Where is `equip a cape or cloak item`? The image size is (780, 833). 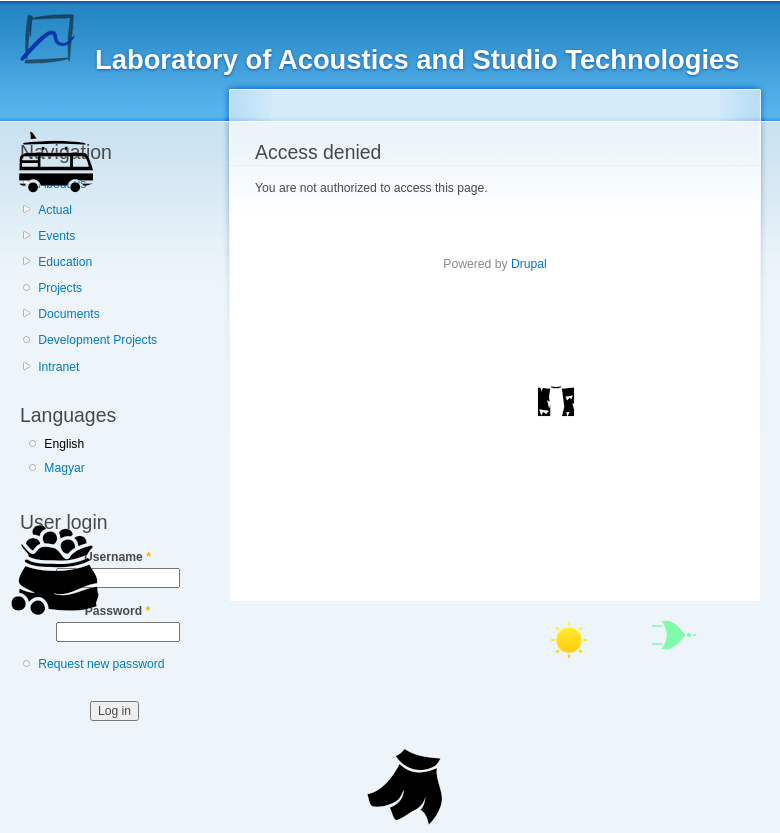
equip a cape or cloak item is located at coordinates (404, 787).